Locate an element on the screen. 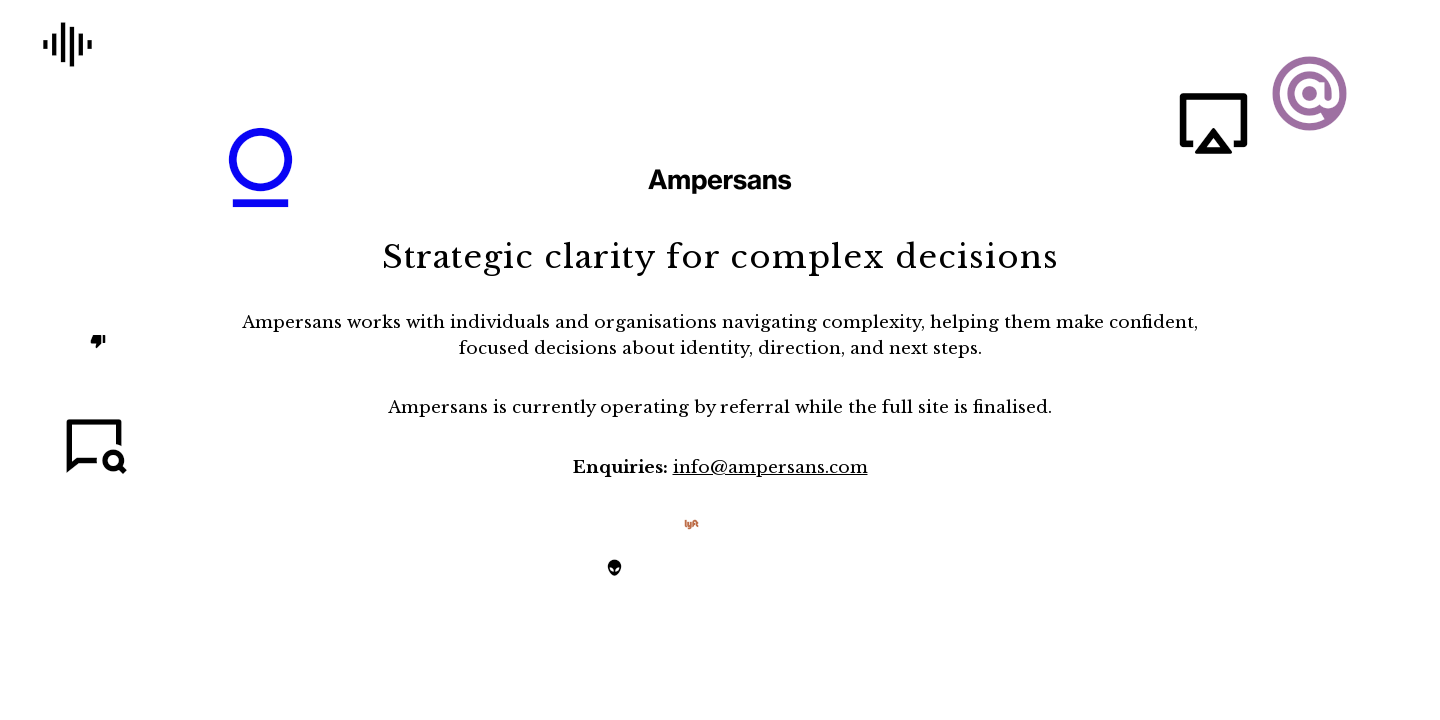 The width and height of the screenshot is (1440, 720). extraterrestrial or sci-fi themed content is located at coordinates (614, 567).